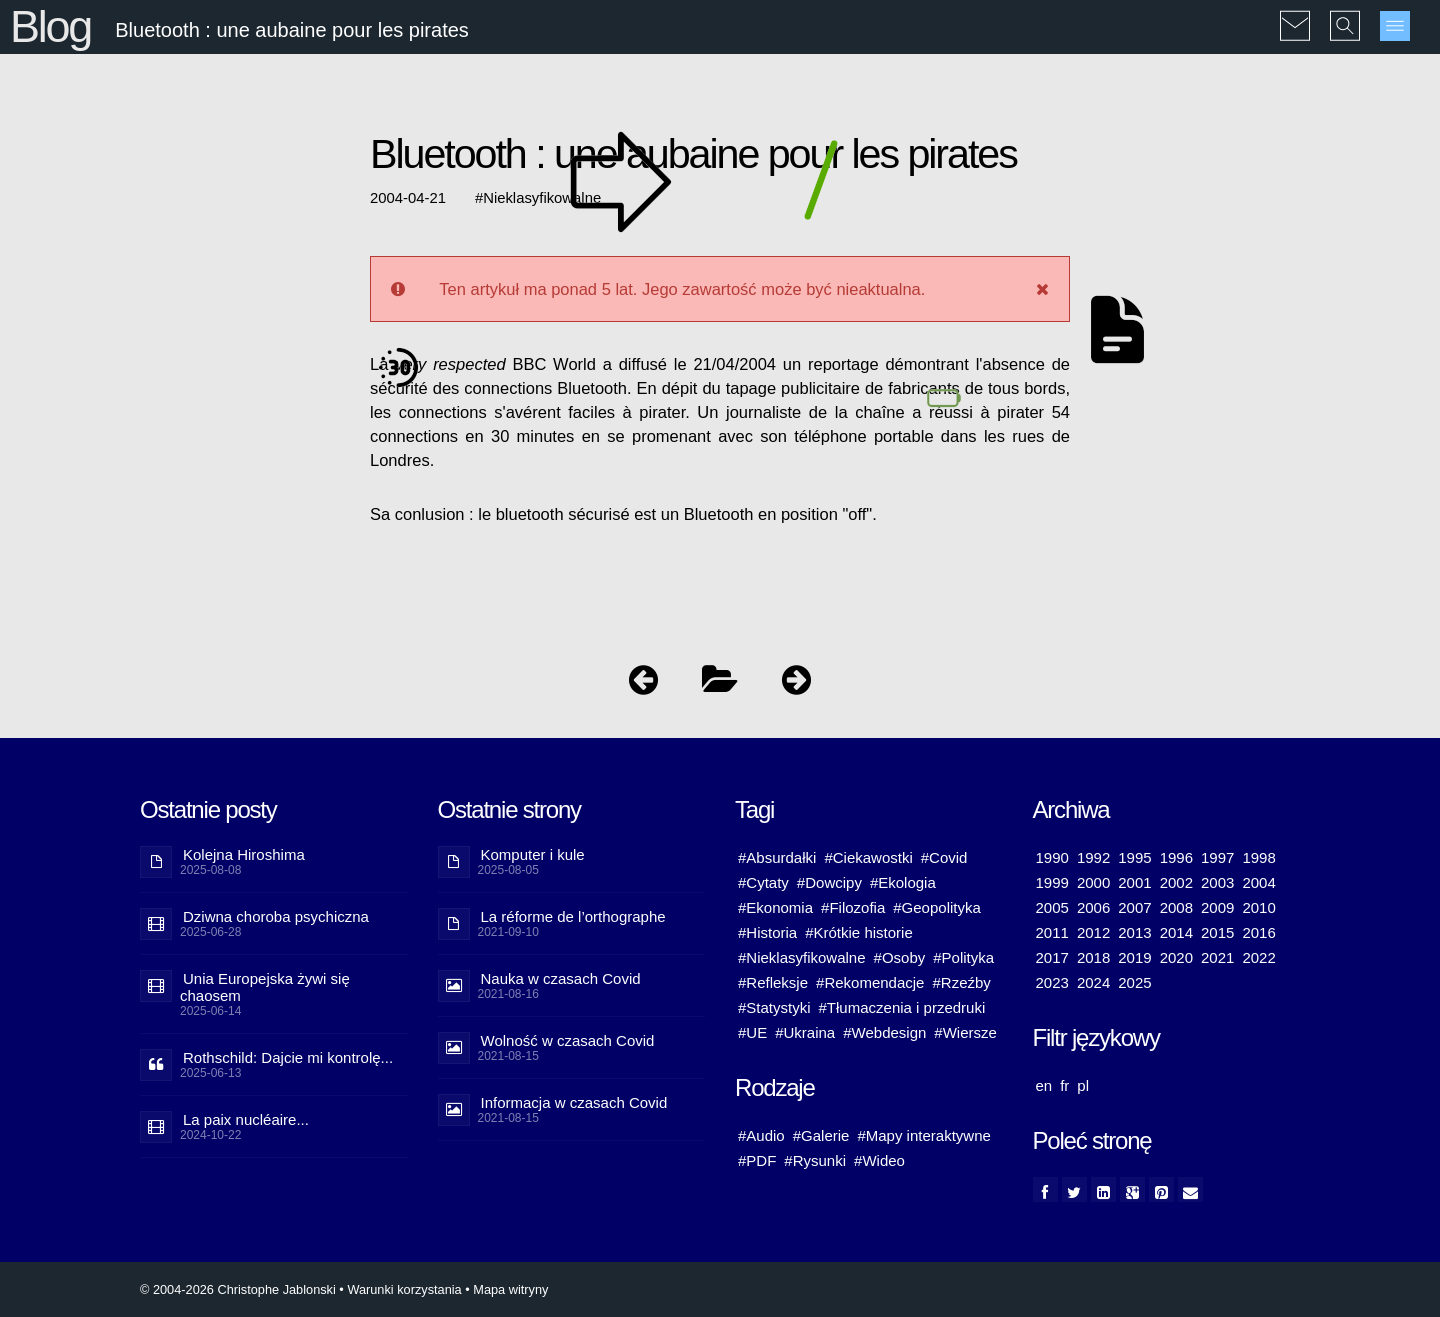 The image size is (1440, 1317). I want to click on indicates empty battery status, so click(944, 397).